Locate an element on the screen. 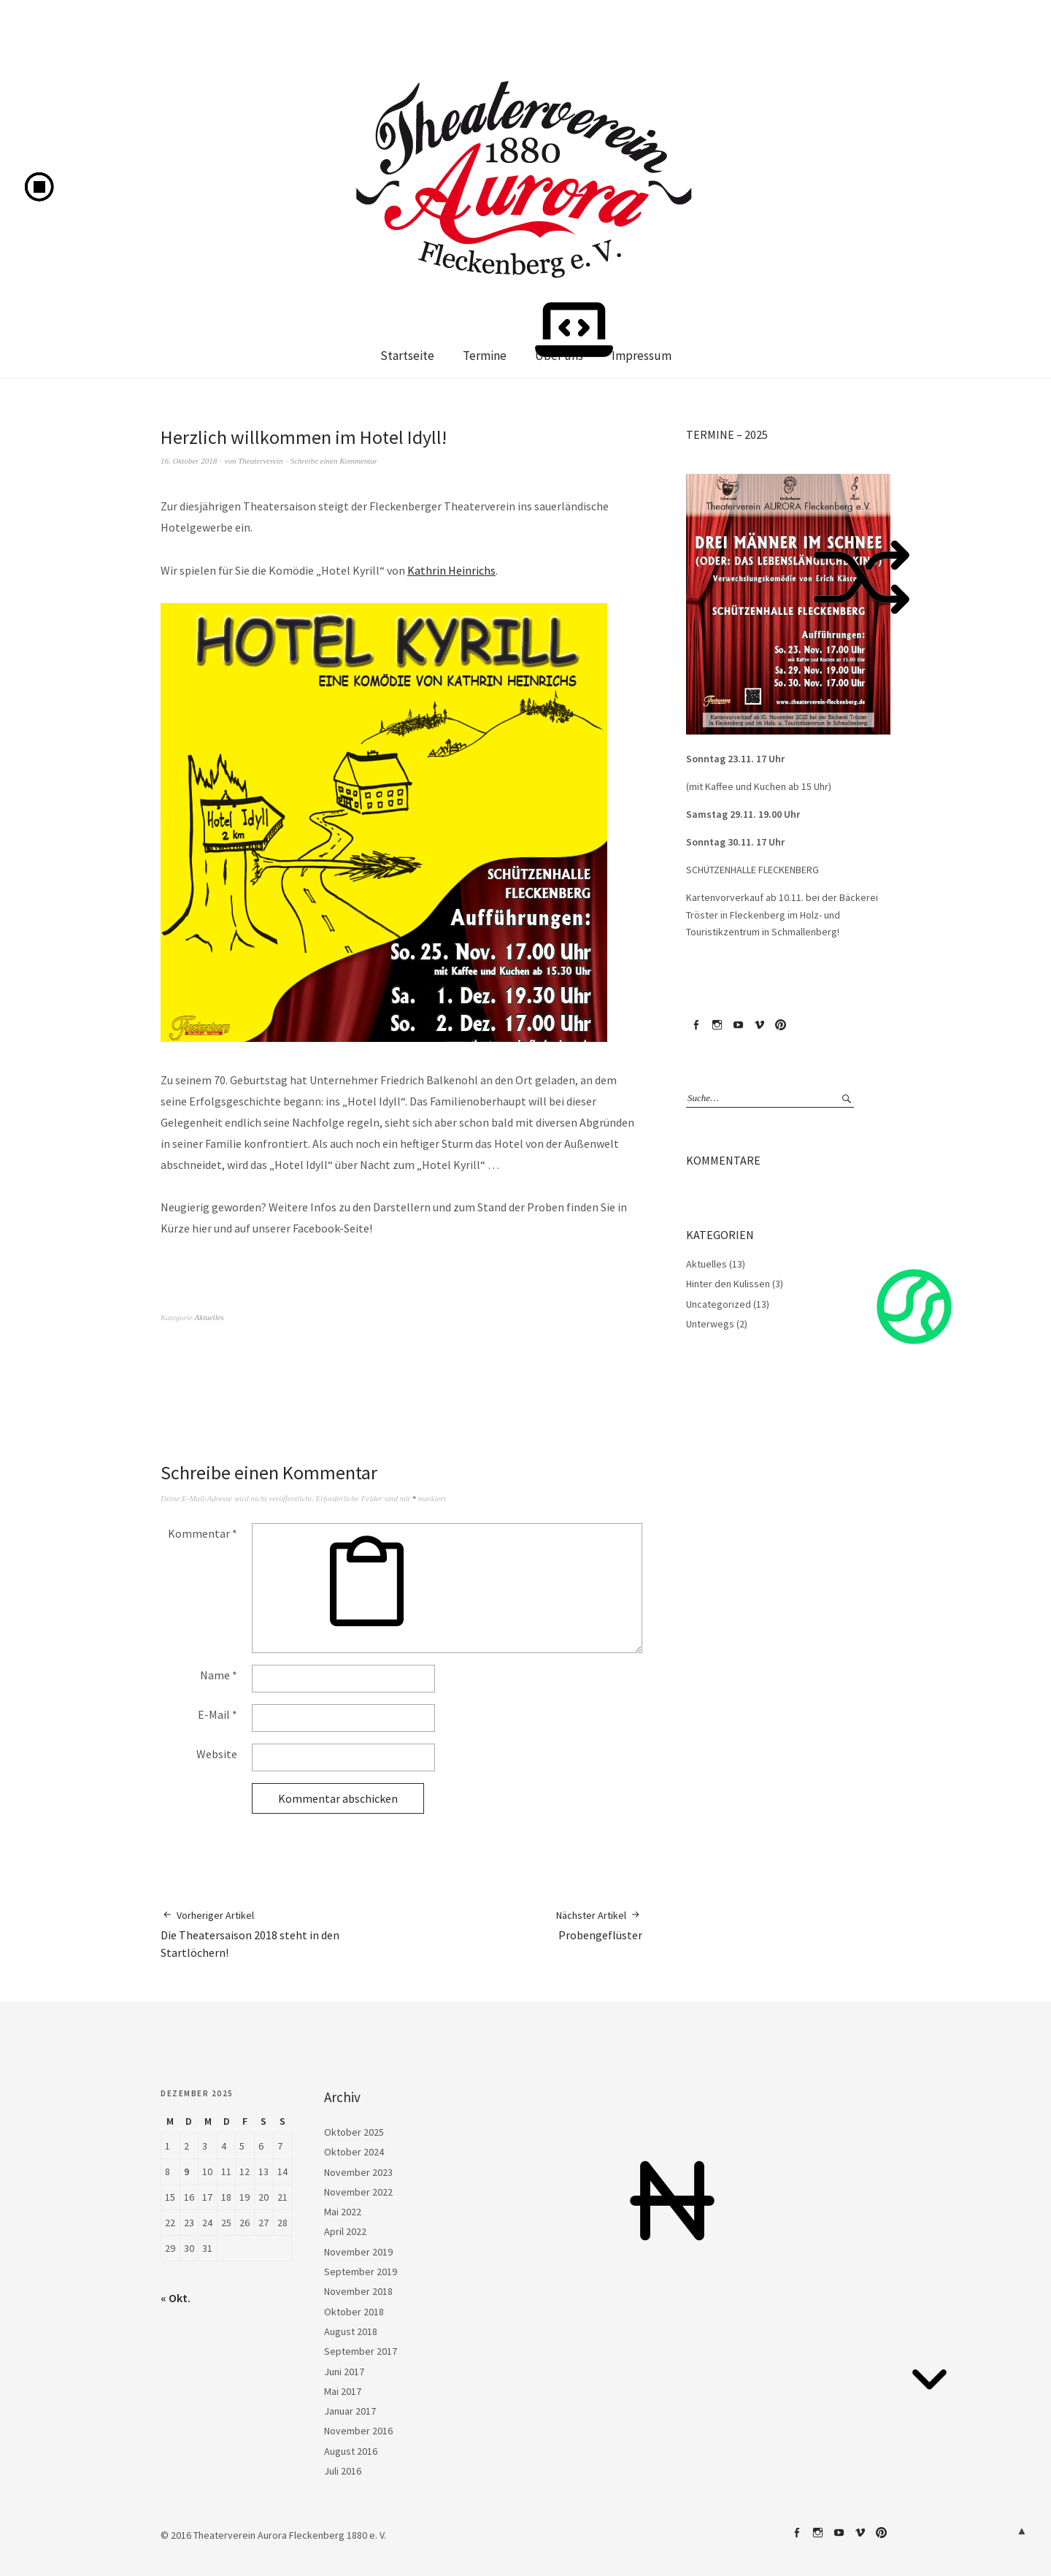 This screenshot has width=1051, height=2576. expand a collapsed section or dropdown menu is located at coordinates (929, 2378).